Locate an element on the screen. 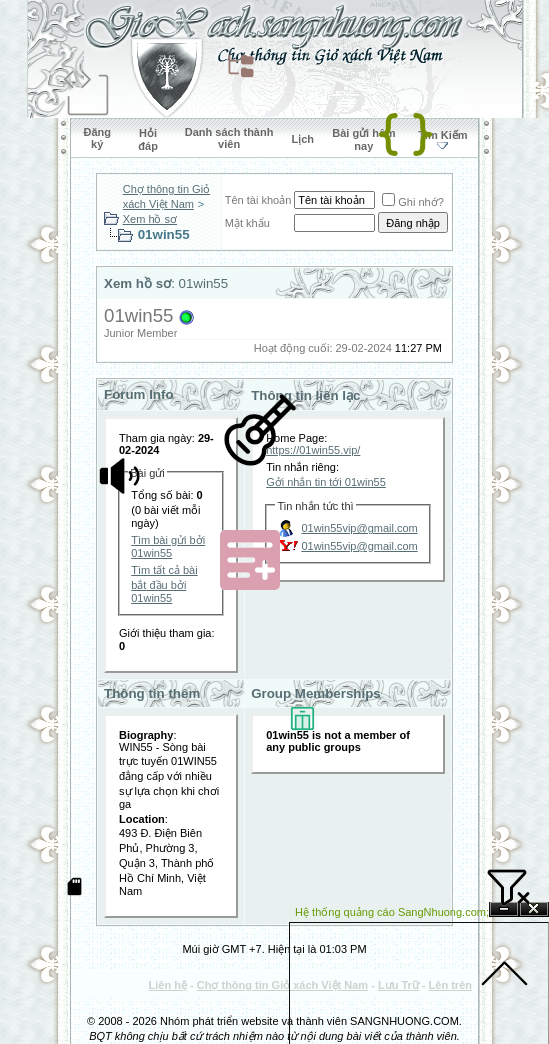 The width and height of the screenshot is (549, 1044). volume is set to high is located at coordinates (119, 476).